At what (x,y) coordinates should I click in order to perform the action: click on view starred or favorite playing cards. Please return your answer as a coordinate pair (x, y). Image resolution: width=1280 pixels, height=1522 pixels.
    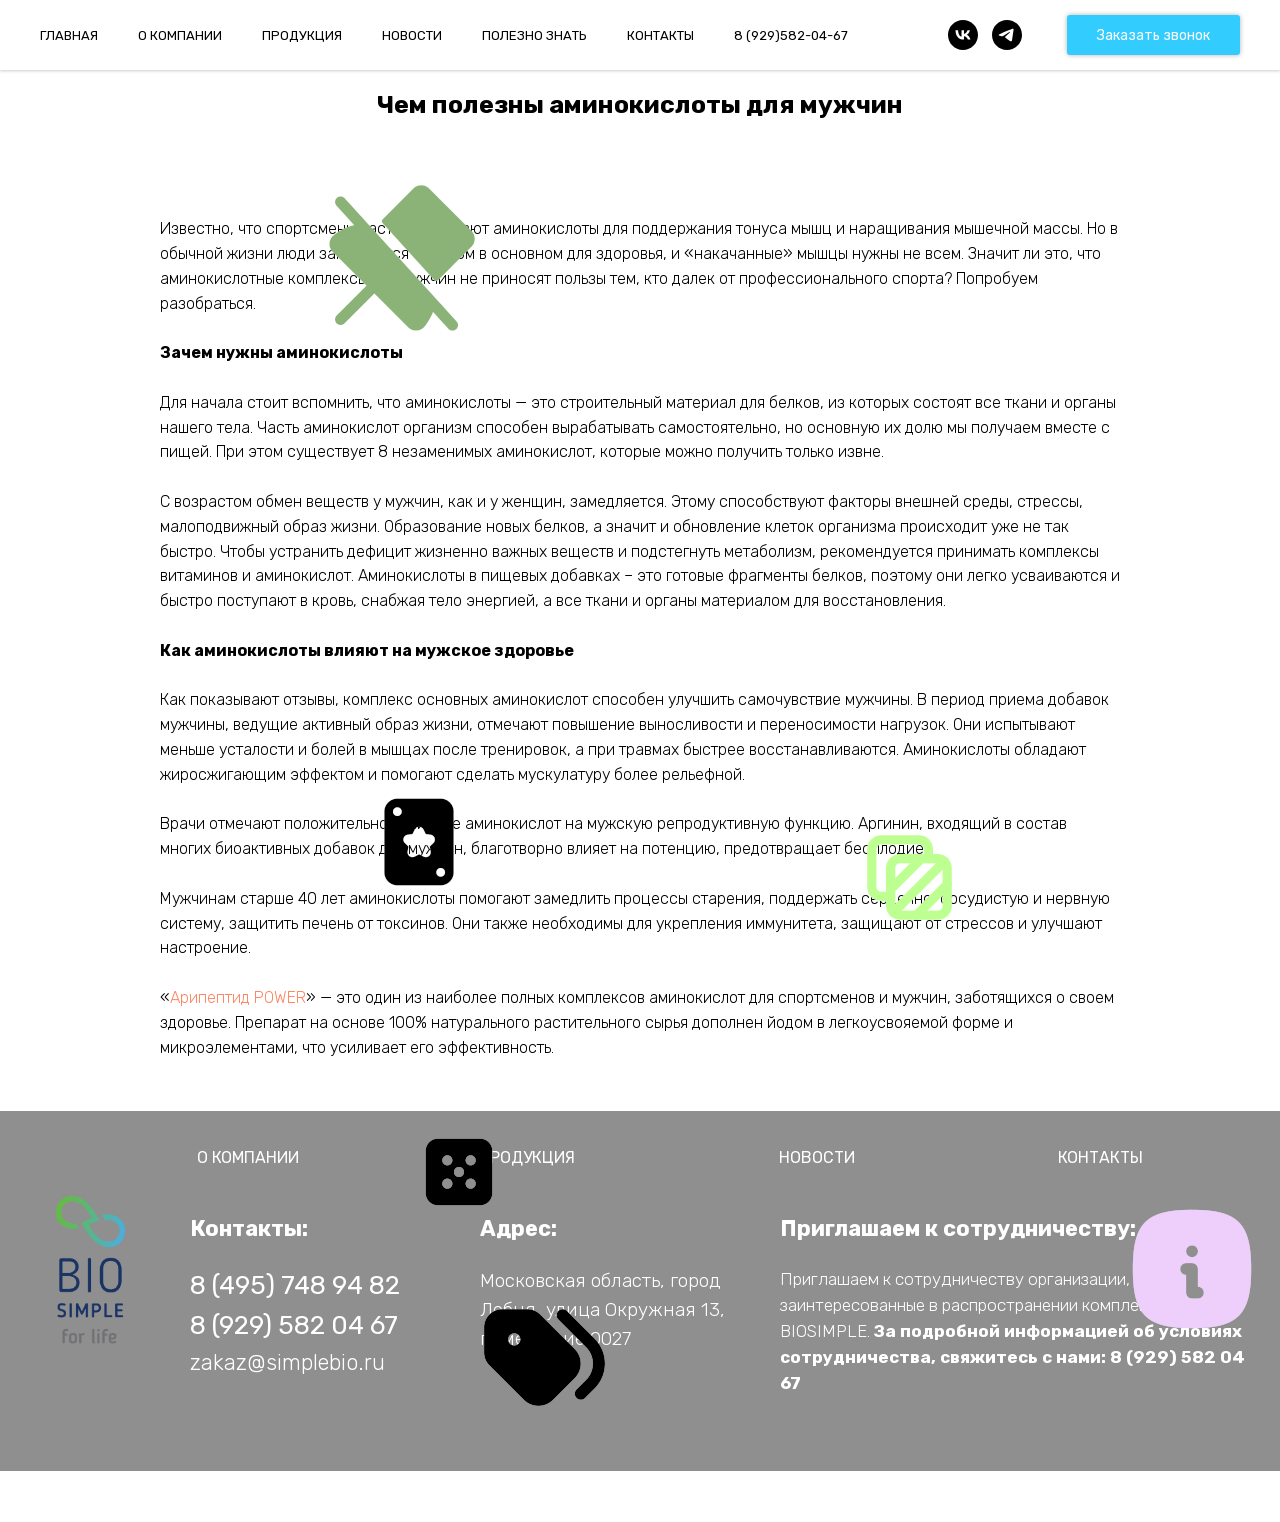
    Looking at the image, I should click on (419, 842).